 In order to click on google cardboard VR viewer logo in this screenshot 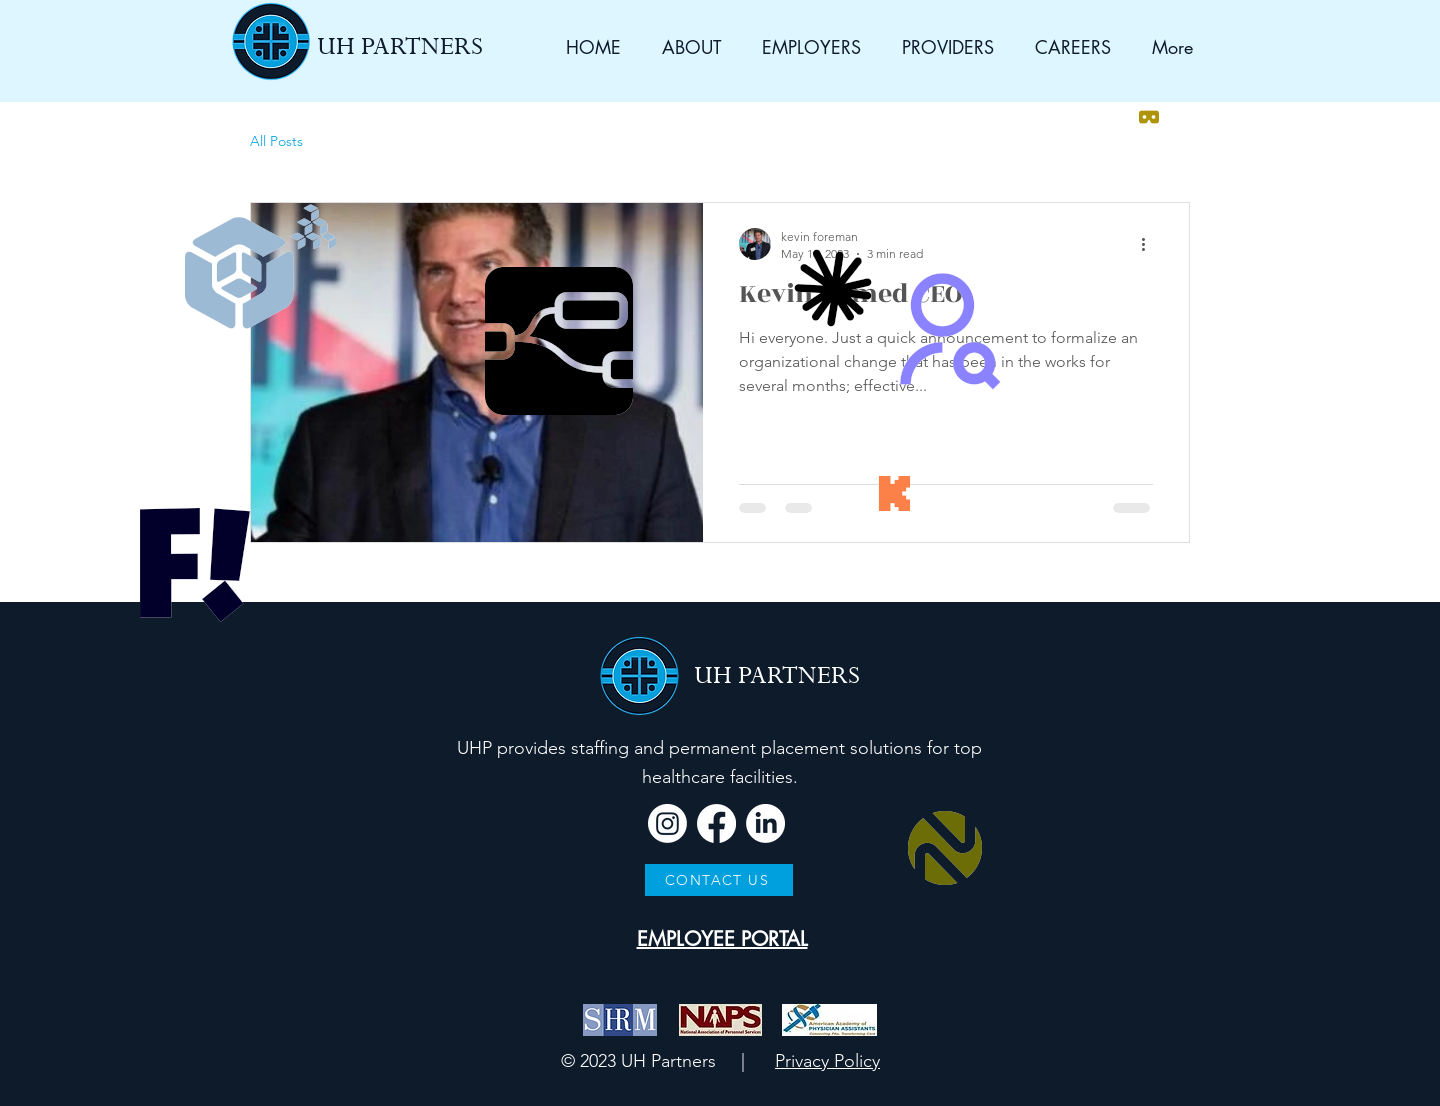, I will do `click(1149, 117)`.